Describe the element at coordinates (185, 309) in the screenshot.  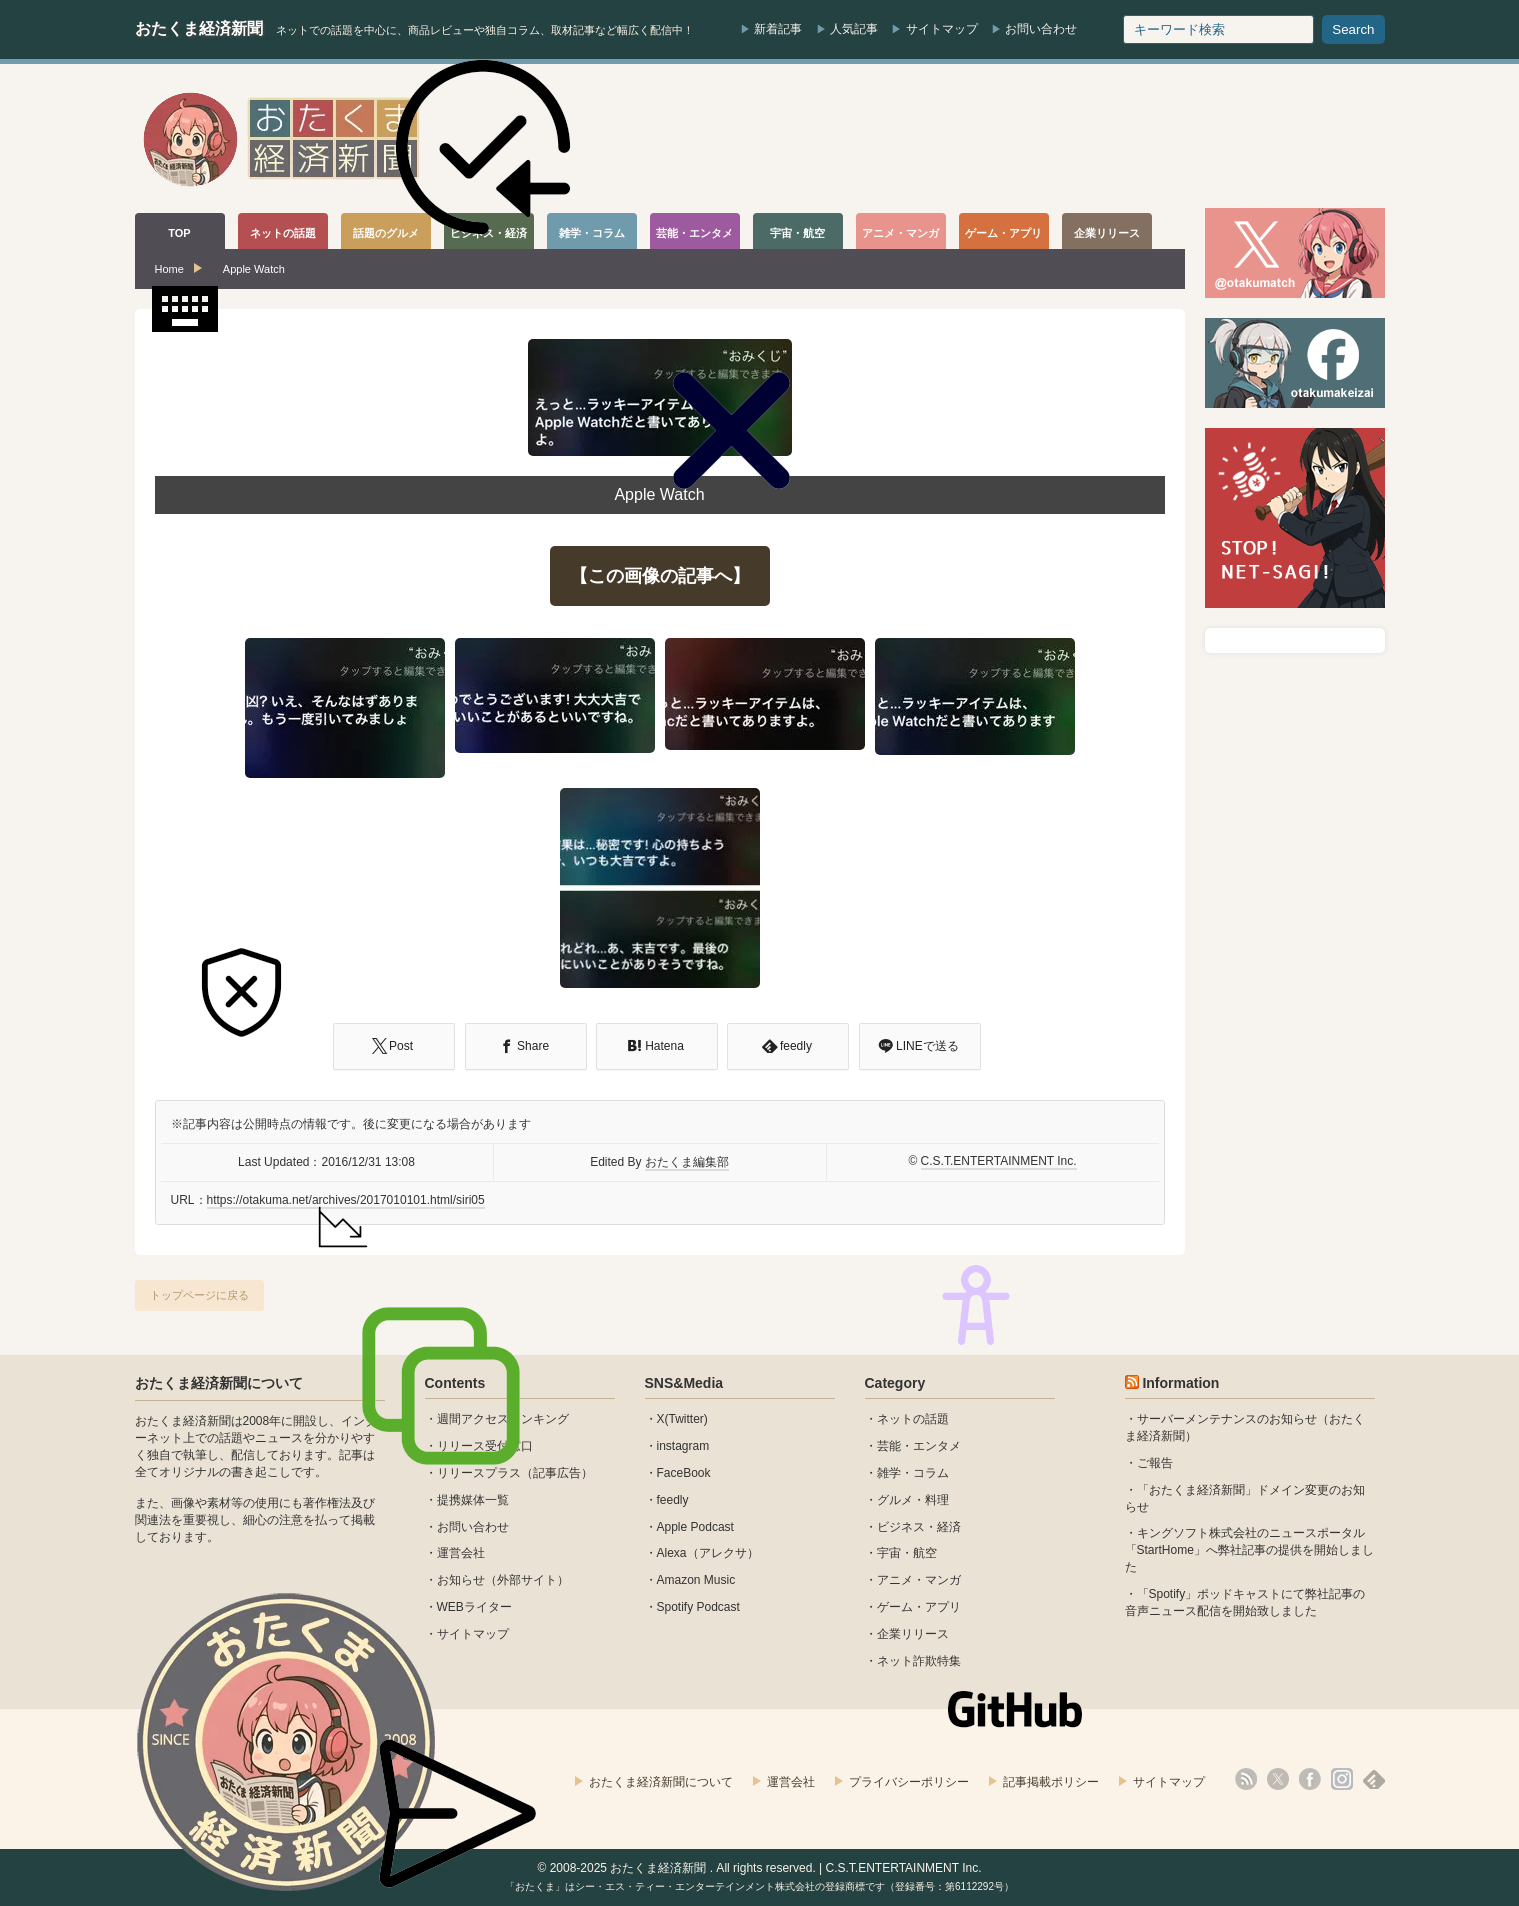
I see `open the on-screen keyboard` at that location.